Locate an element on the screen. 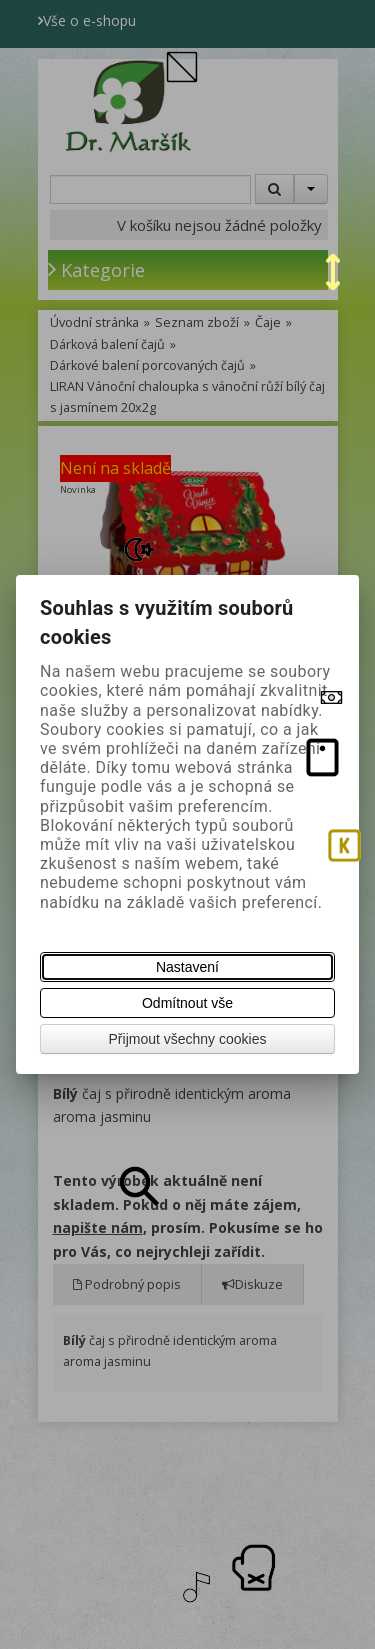 This screenshot has width=375, height=1649. tablet device with front-facing camera is located at coordinates (322, 757).